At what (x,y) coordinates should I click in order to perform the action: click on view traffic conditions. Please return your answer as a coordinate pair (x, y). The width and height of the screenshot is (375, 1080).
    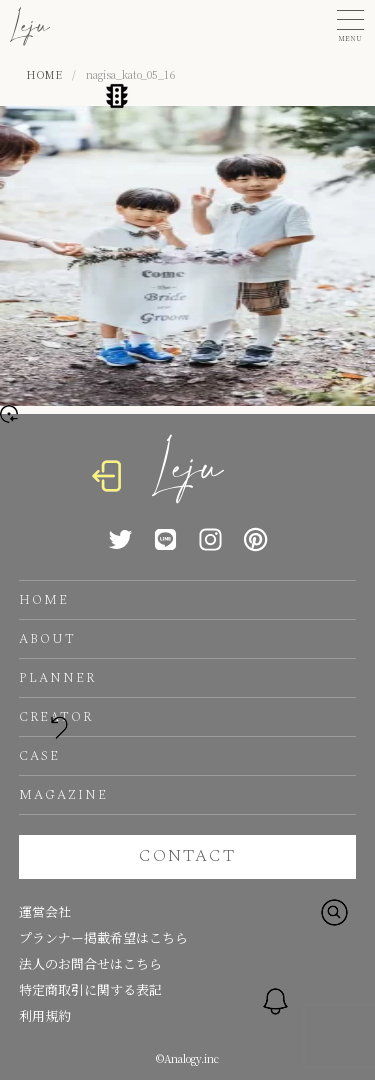
    Looking at the image, I should click on (117, 96).